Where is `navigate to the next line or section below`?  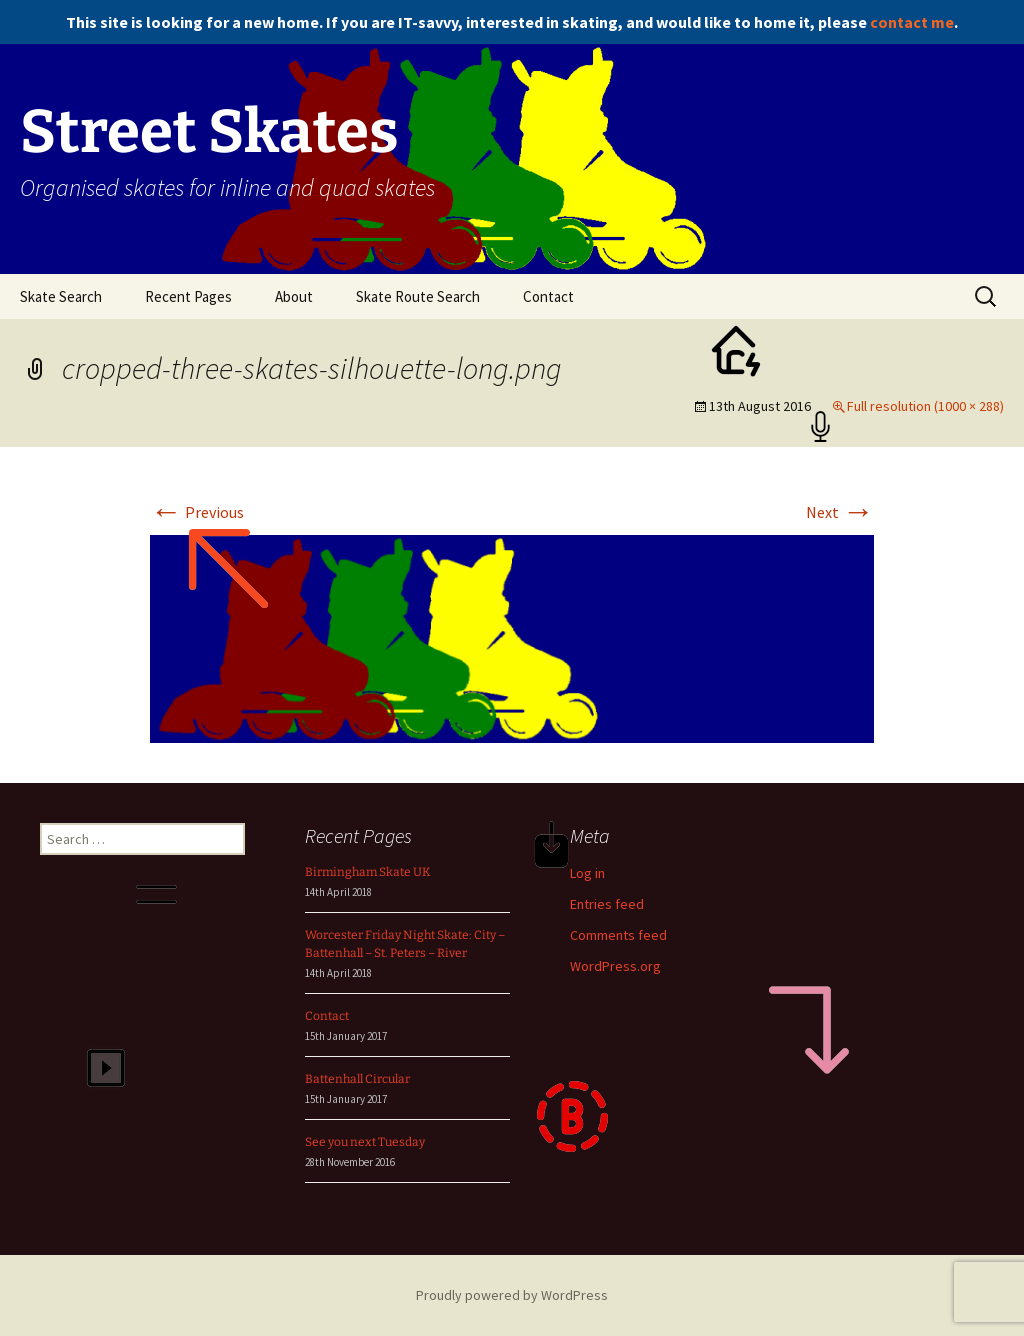 navigate to the next line or section below is located at coordinates (809, 1030).